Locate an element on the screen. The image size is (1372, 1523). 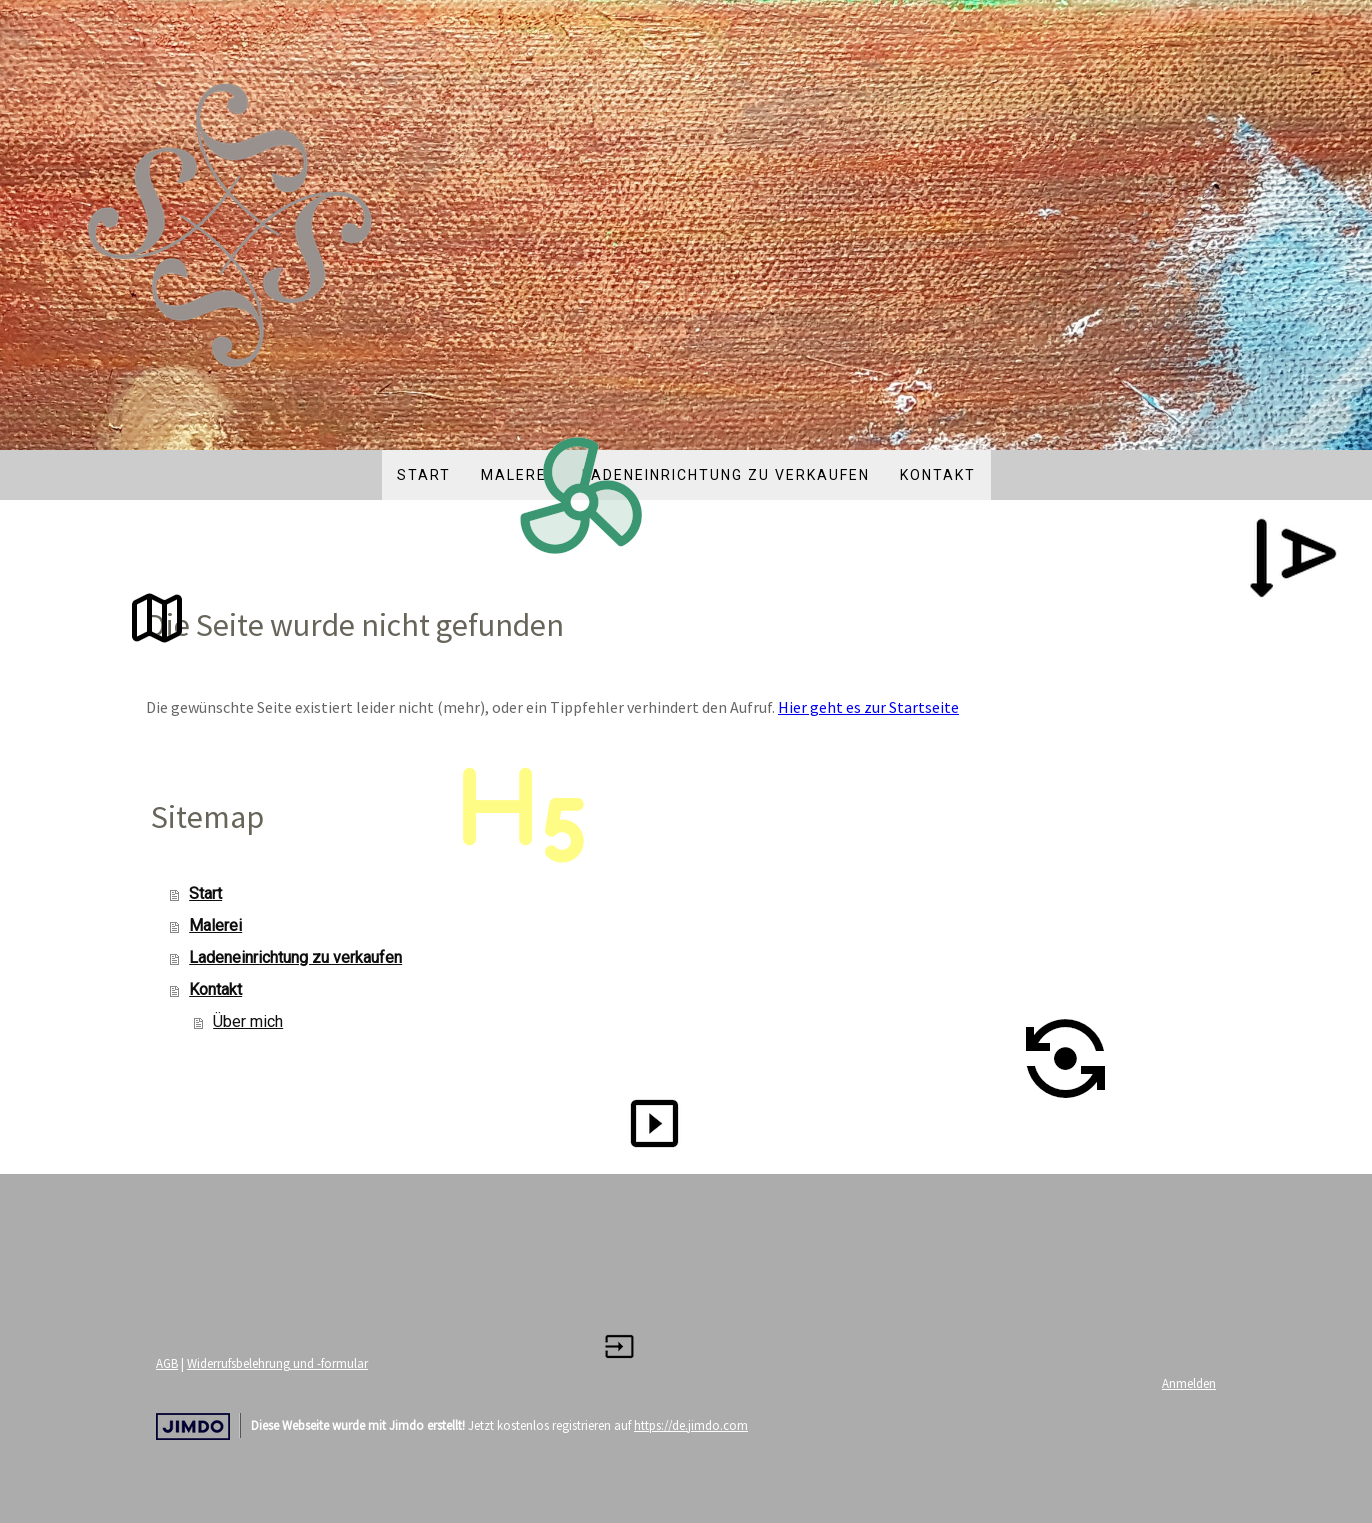
rotate text direction downward is located at coordinates (1291, 558).